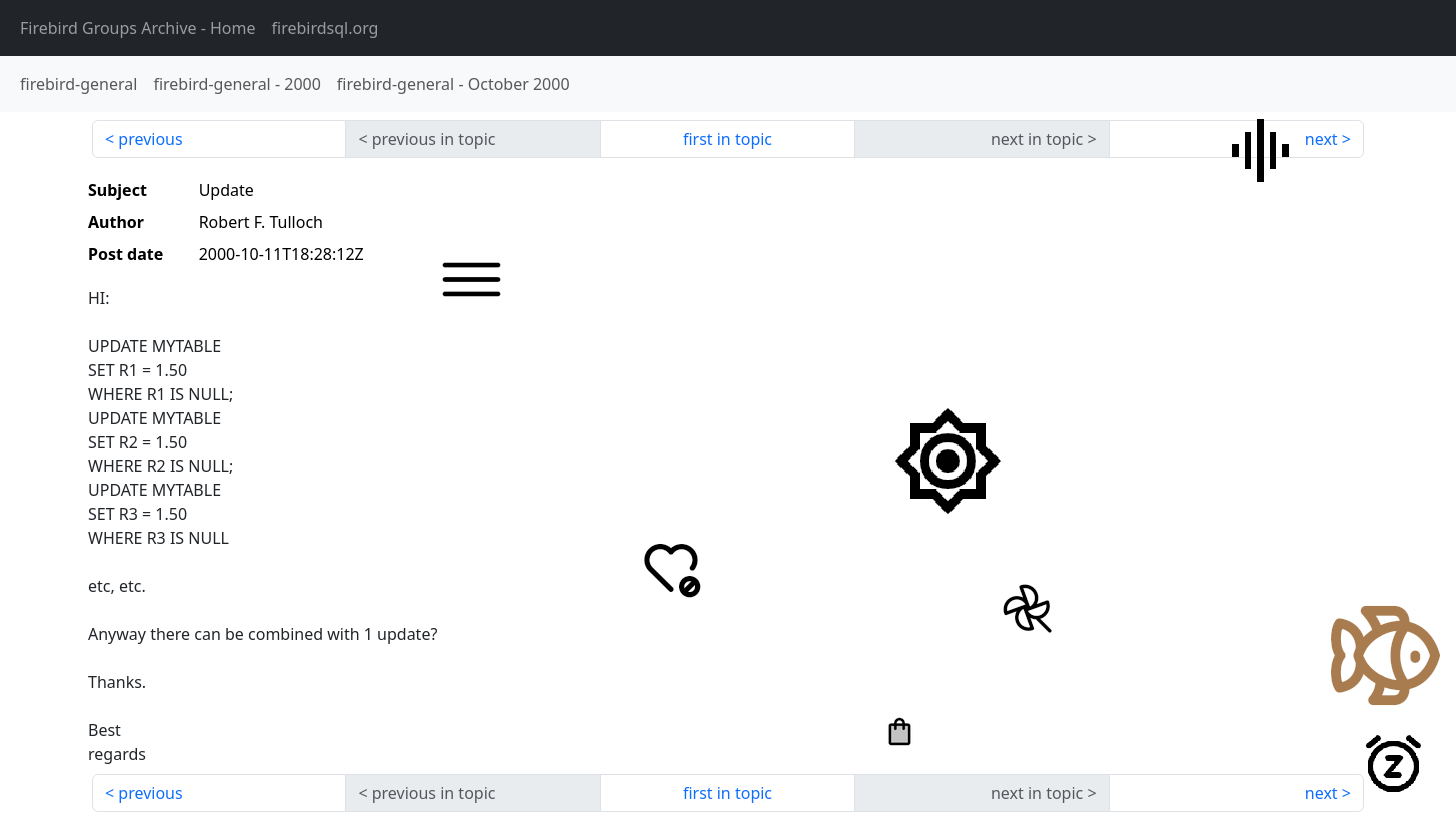 This screenshot has width=1456, height=828. I want to click on access aquarium or fish-related features, so click(1385, 655).